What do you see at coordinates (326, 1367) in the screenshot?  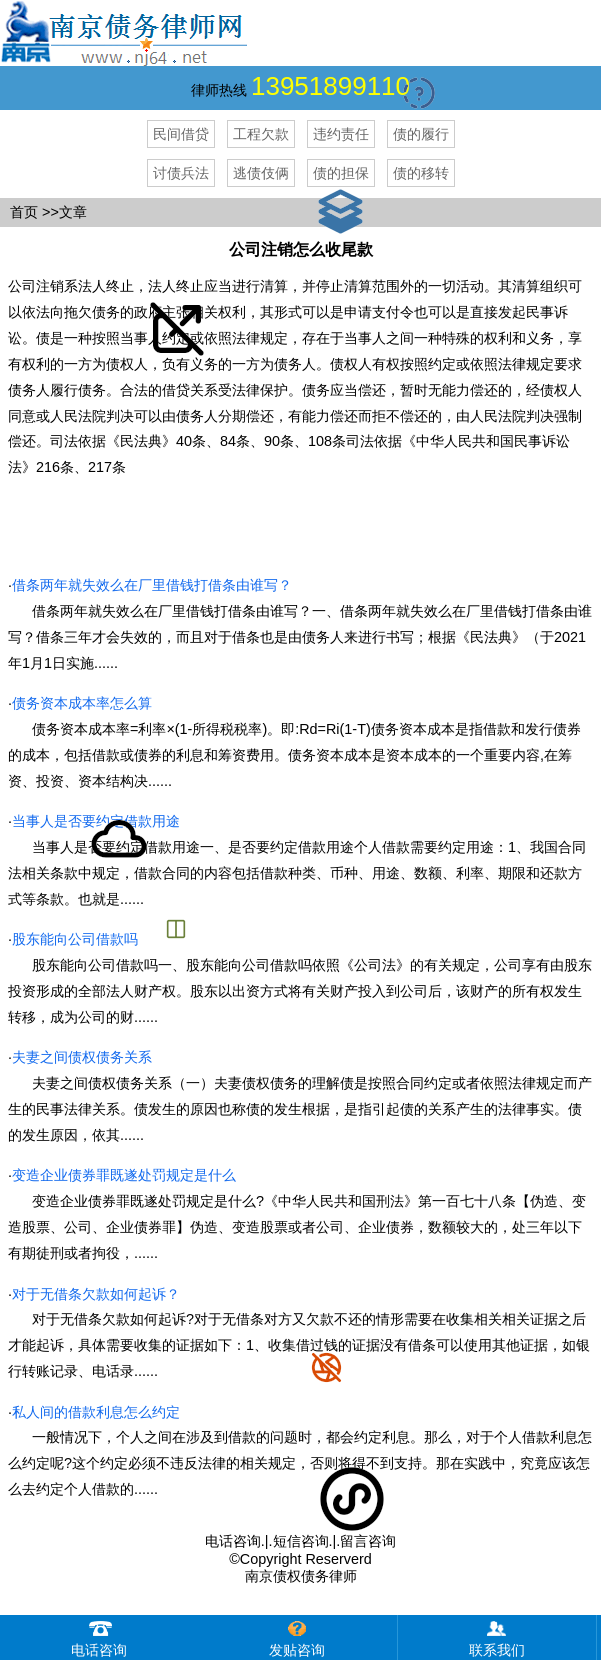 I see `camera aperture disabled` at bounding box center [326, 1367].